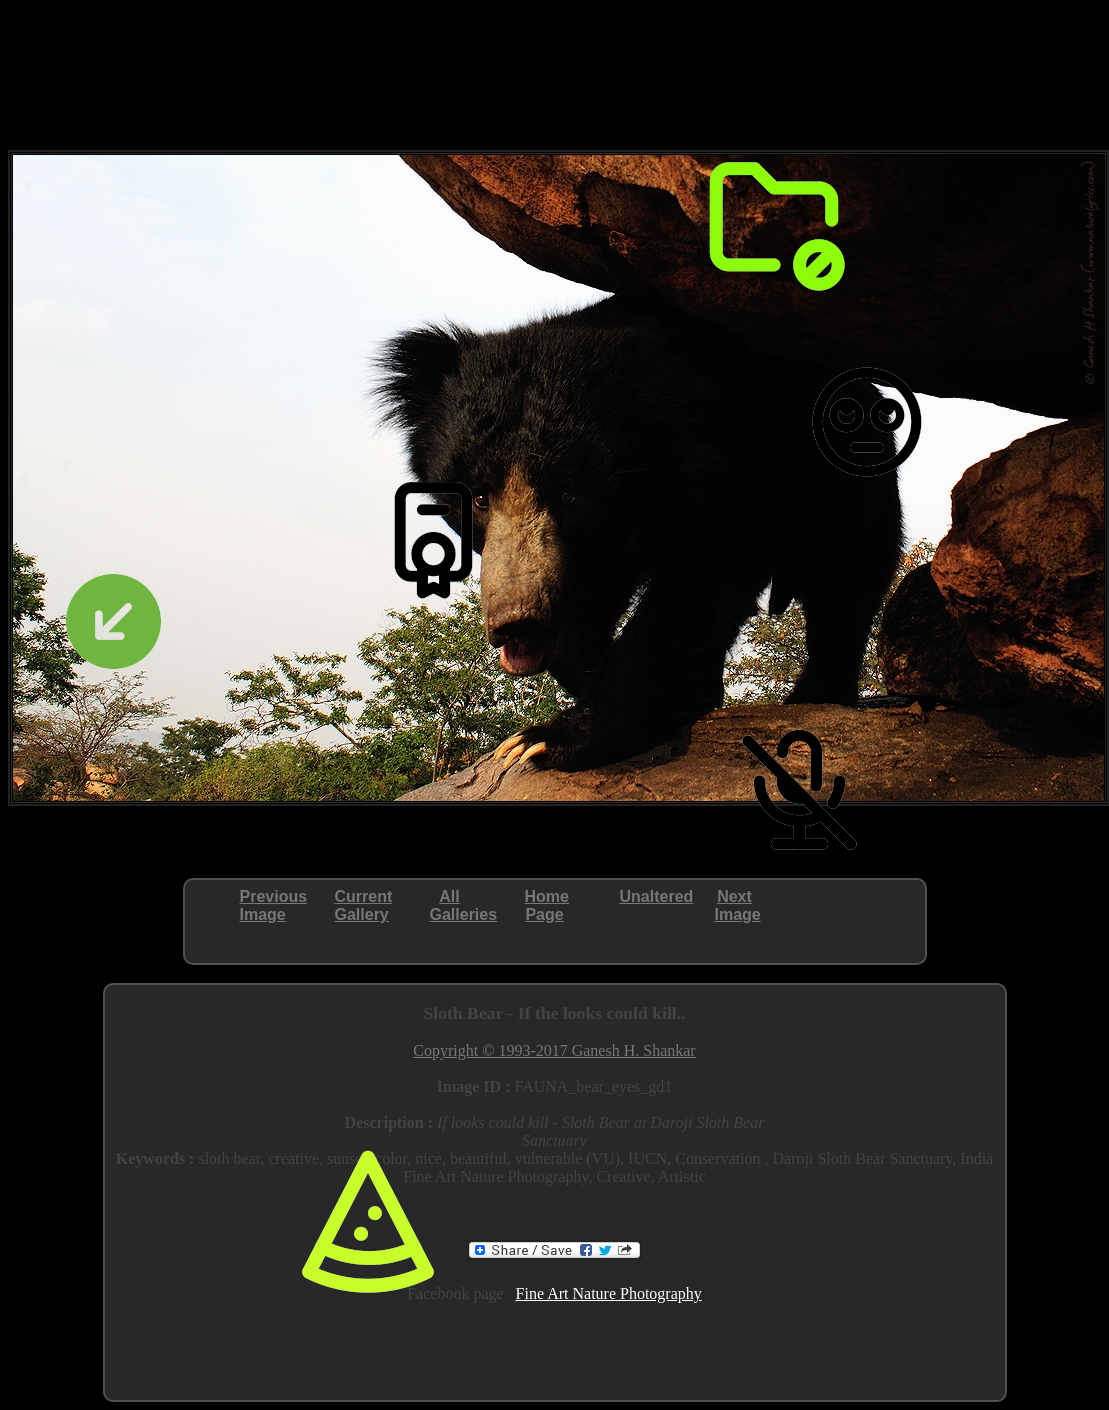 This screenshot has width=1109, height=1410. Describe the element at coordinates (799, 792) in the screenshot. I see `mute your microphone` at that location.